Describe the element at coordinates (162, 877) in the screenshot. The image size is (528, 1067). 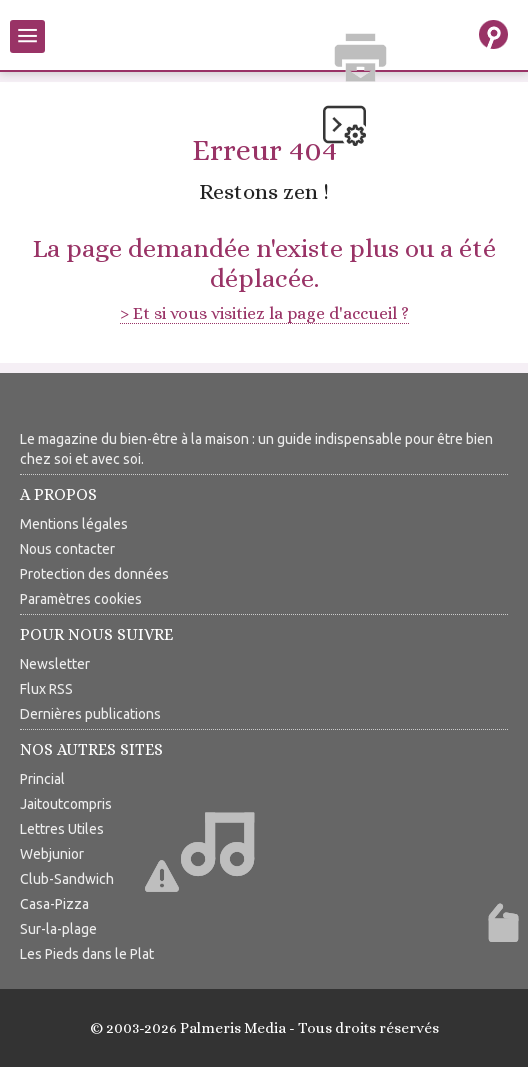
I see `indicates a warning or caution in a dialog` at that location.